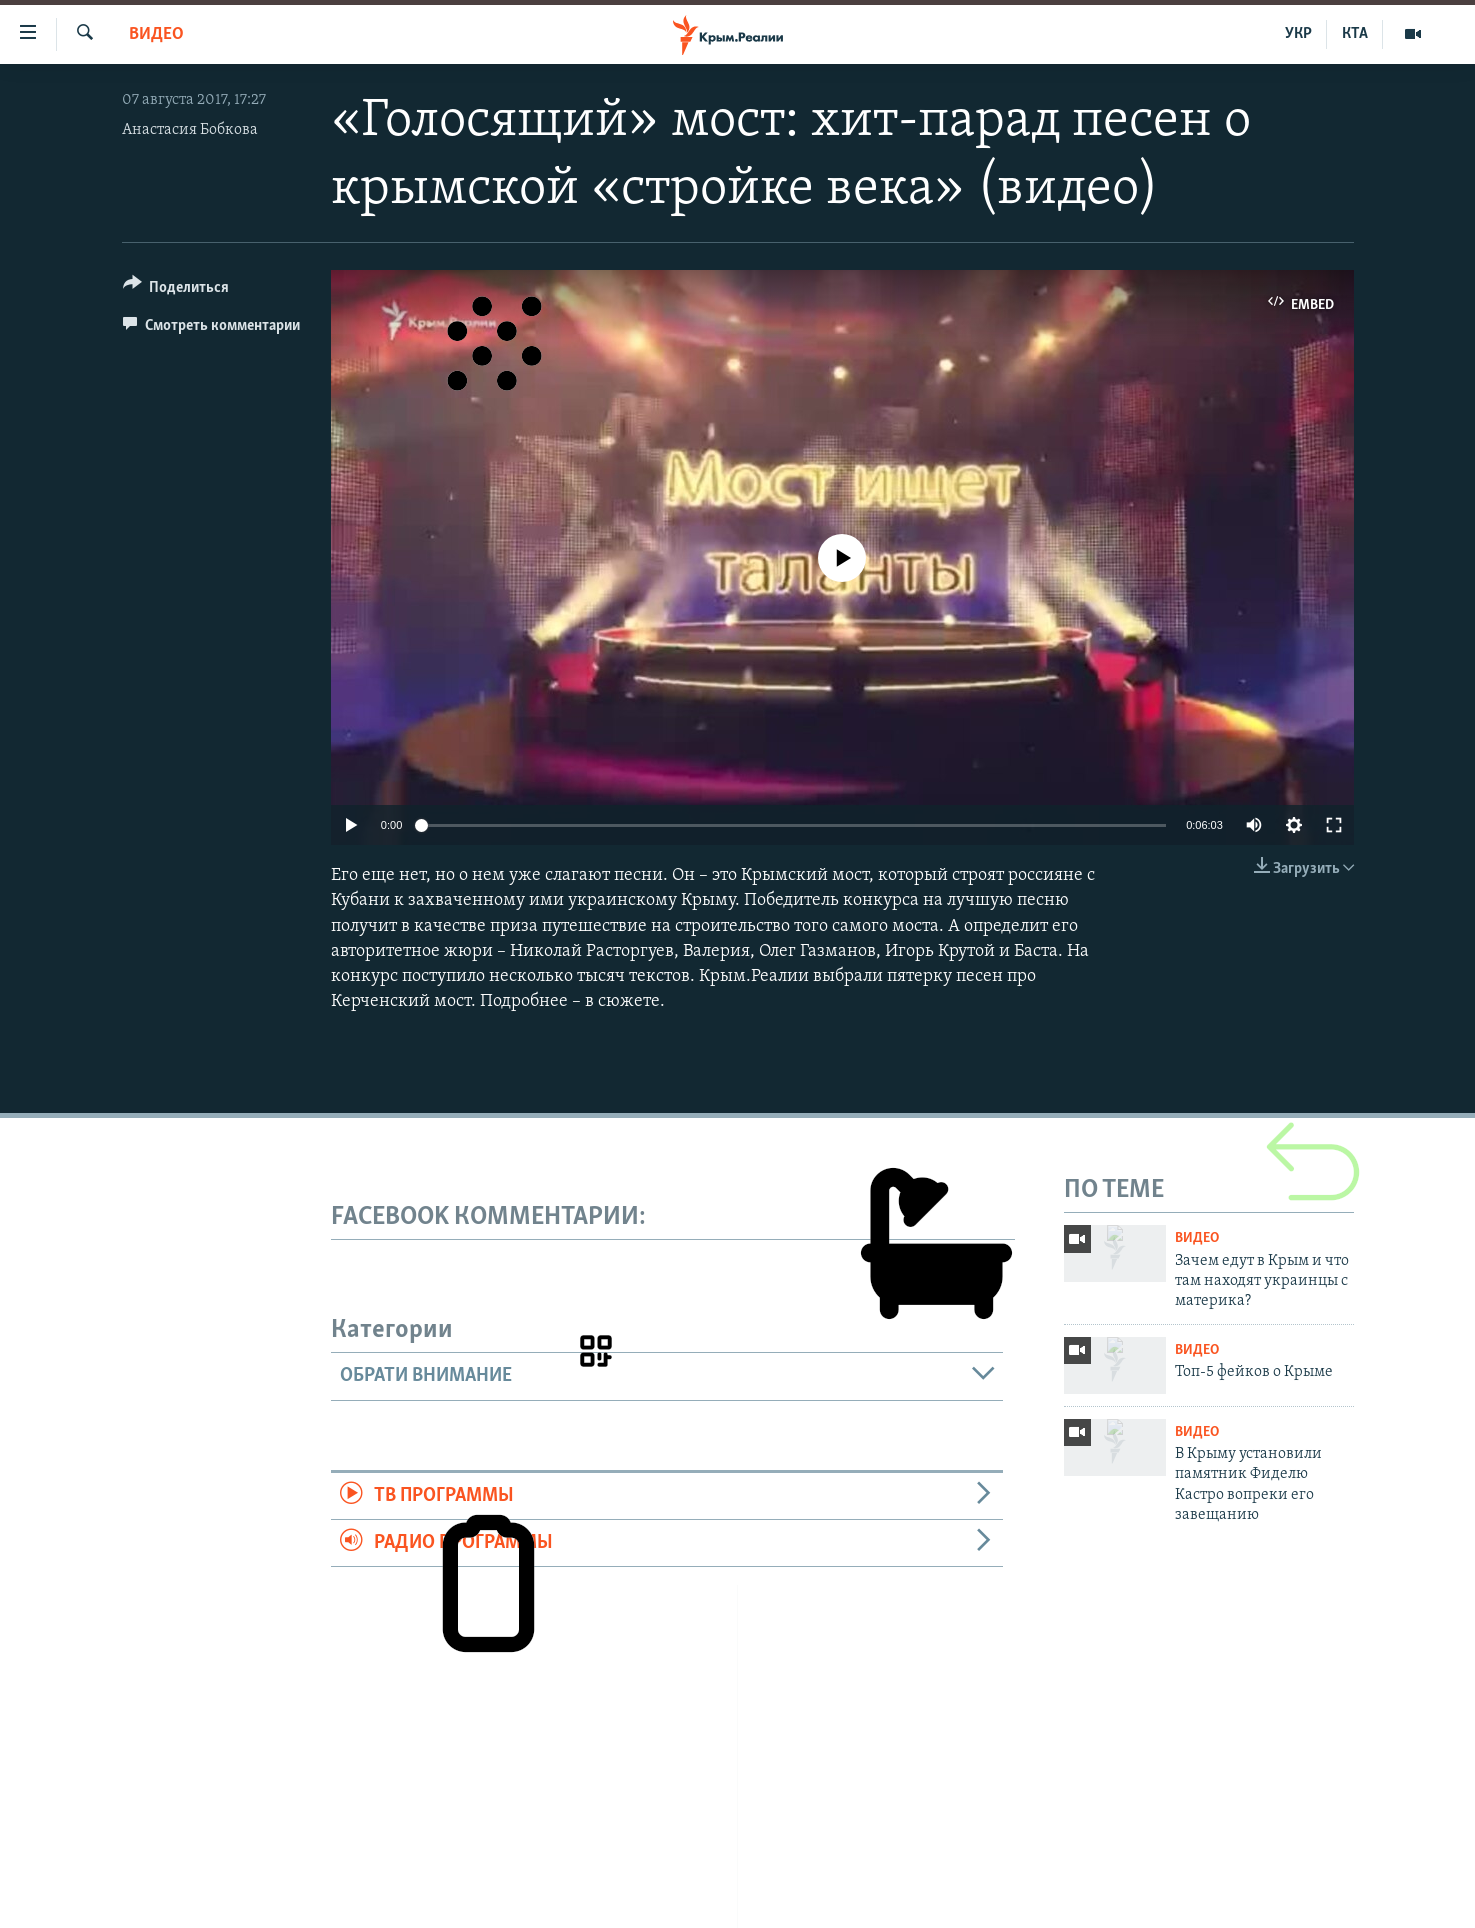  I want to click on adjust image grain or noise settings, so click(494, 343).